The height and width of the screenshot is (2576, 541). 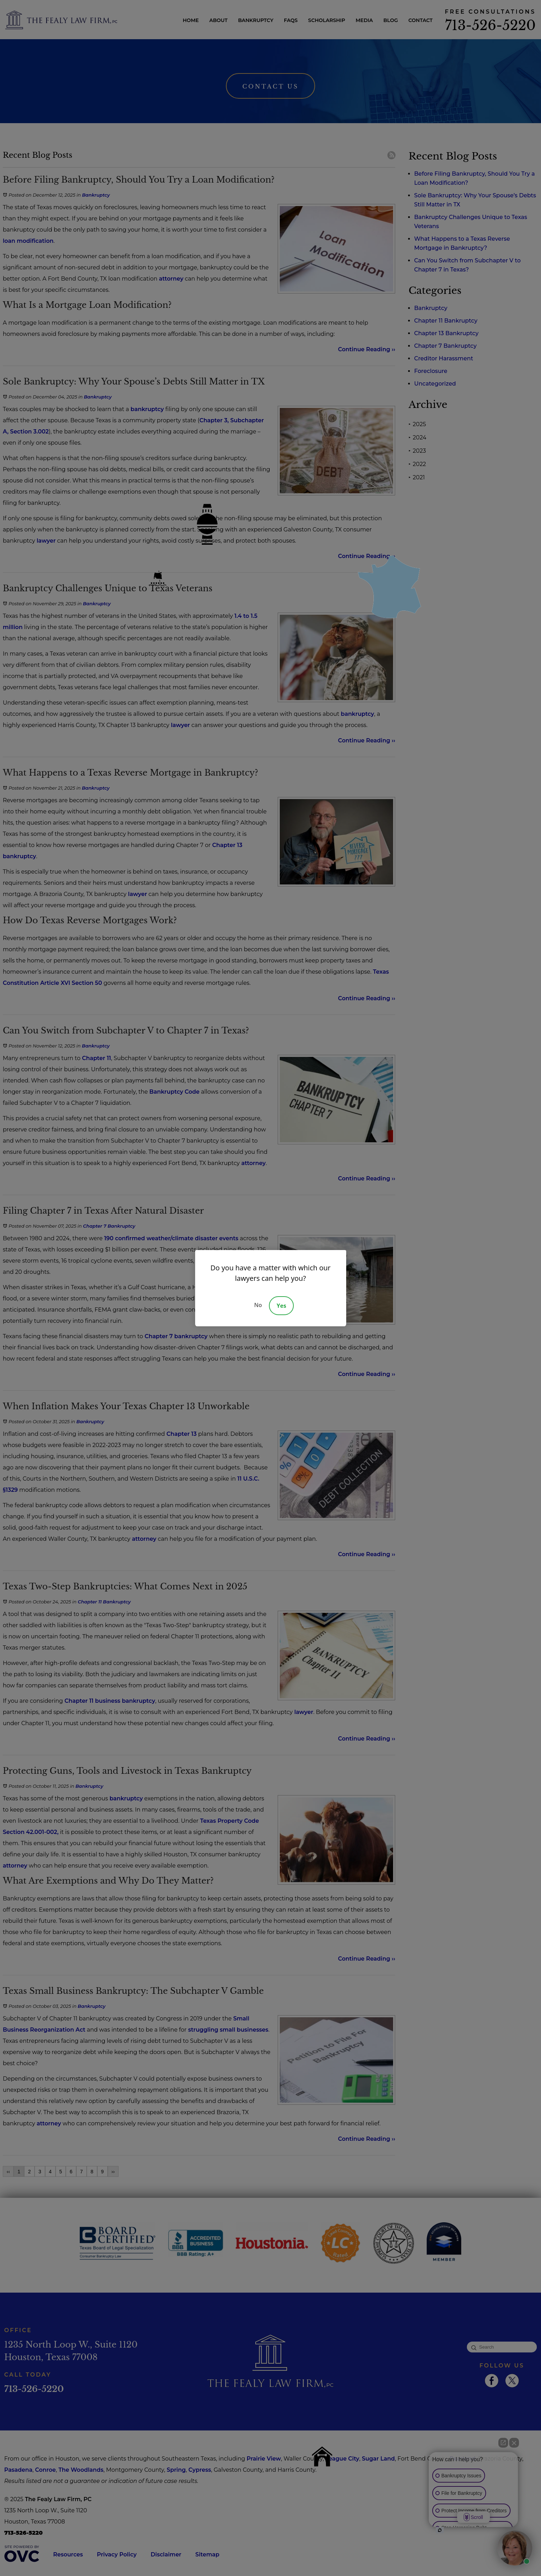 What do you see at coordinates (207, 524) in the screenshot?
I see `access broadcast or streaming settings` at bounding box center [207, 524].